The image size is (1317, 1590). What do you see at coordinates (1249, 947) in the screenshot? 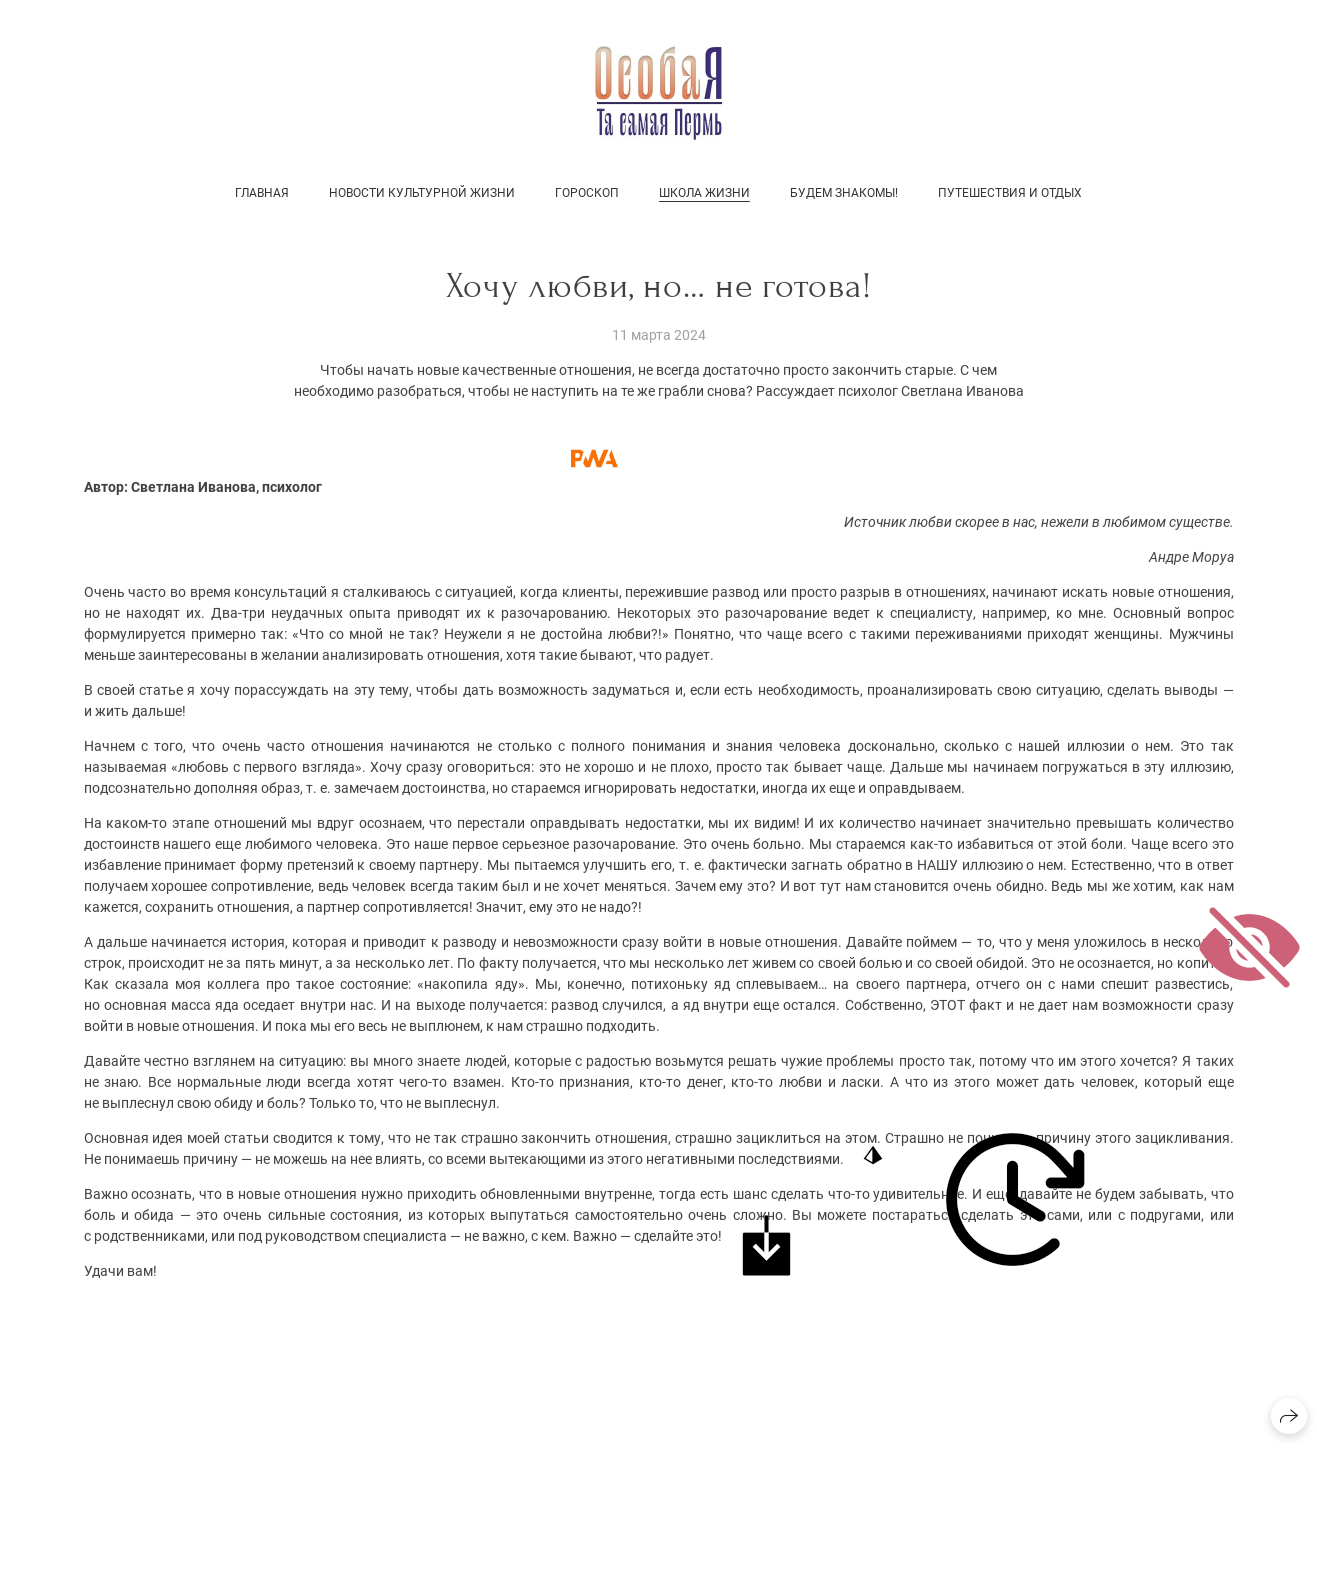
I see `hide password or sensitive content` at bounding box center [1249, 947].